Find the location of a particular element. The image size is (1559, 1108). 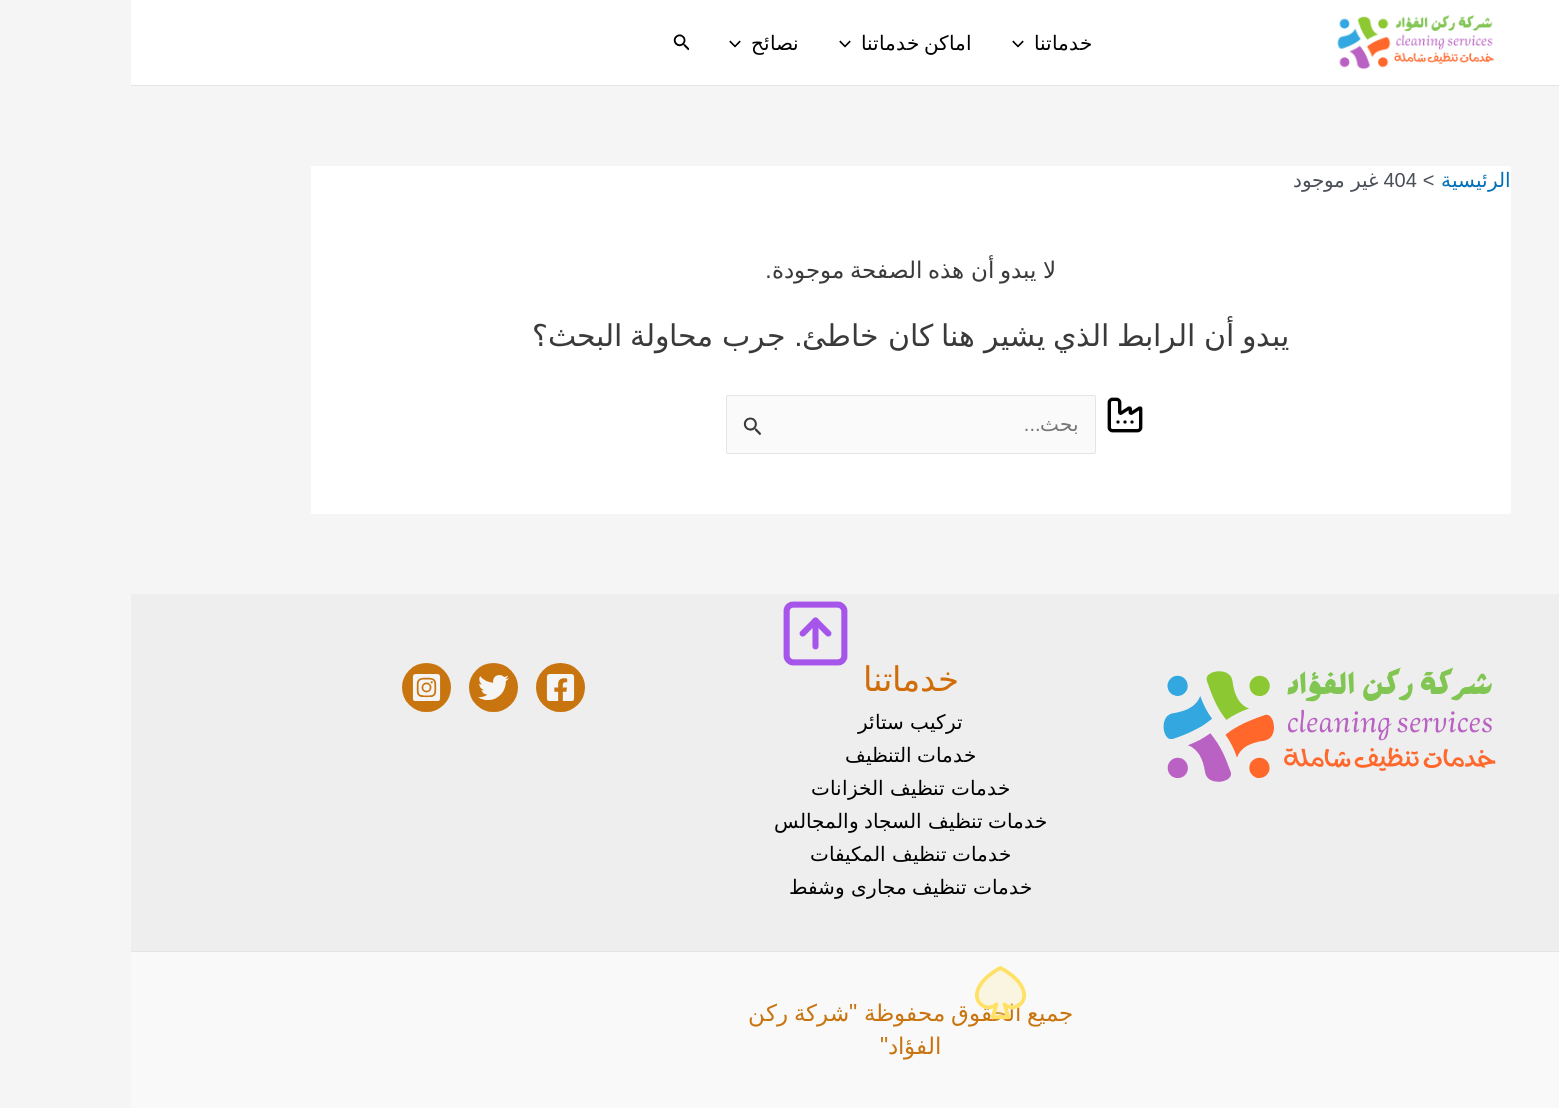

view manufacturing or production settings is located at coordinates (1125, 415).